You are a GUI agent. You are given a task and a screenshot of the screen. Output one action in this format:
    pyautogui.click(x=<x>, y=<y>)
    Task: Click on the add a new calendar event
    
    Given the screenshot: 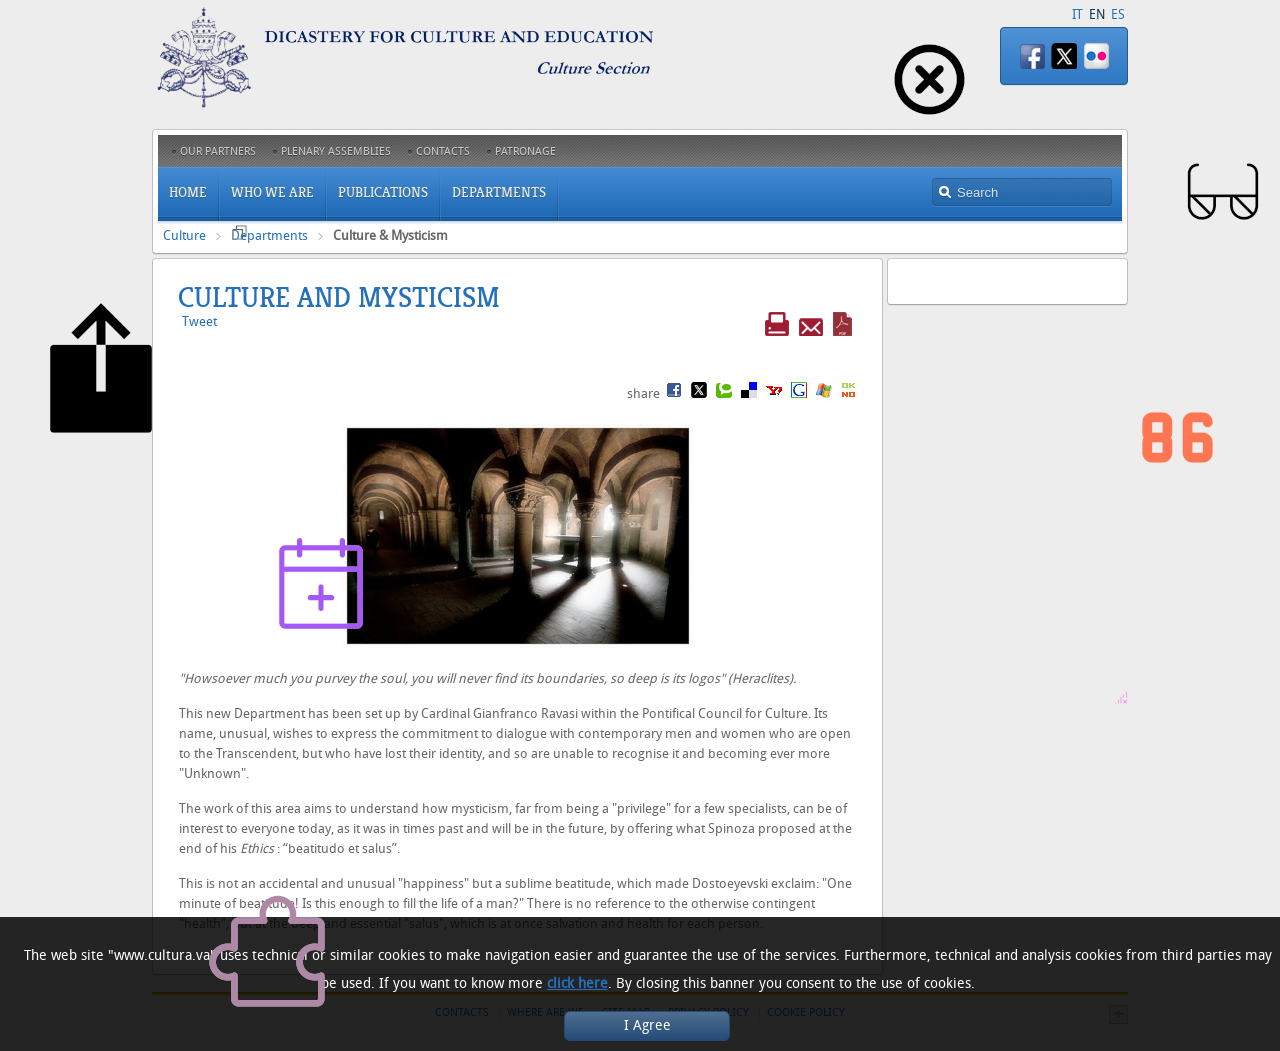 What is the action you would take?
    pyautogui.click(x=321, y=587)
    